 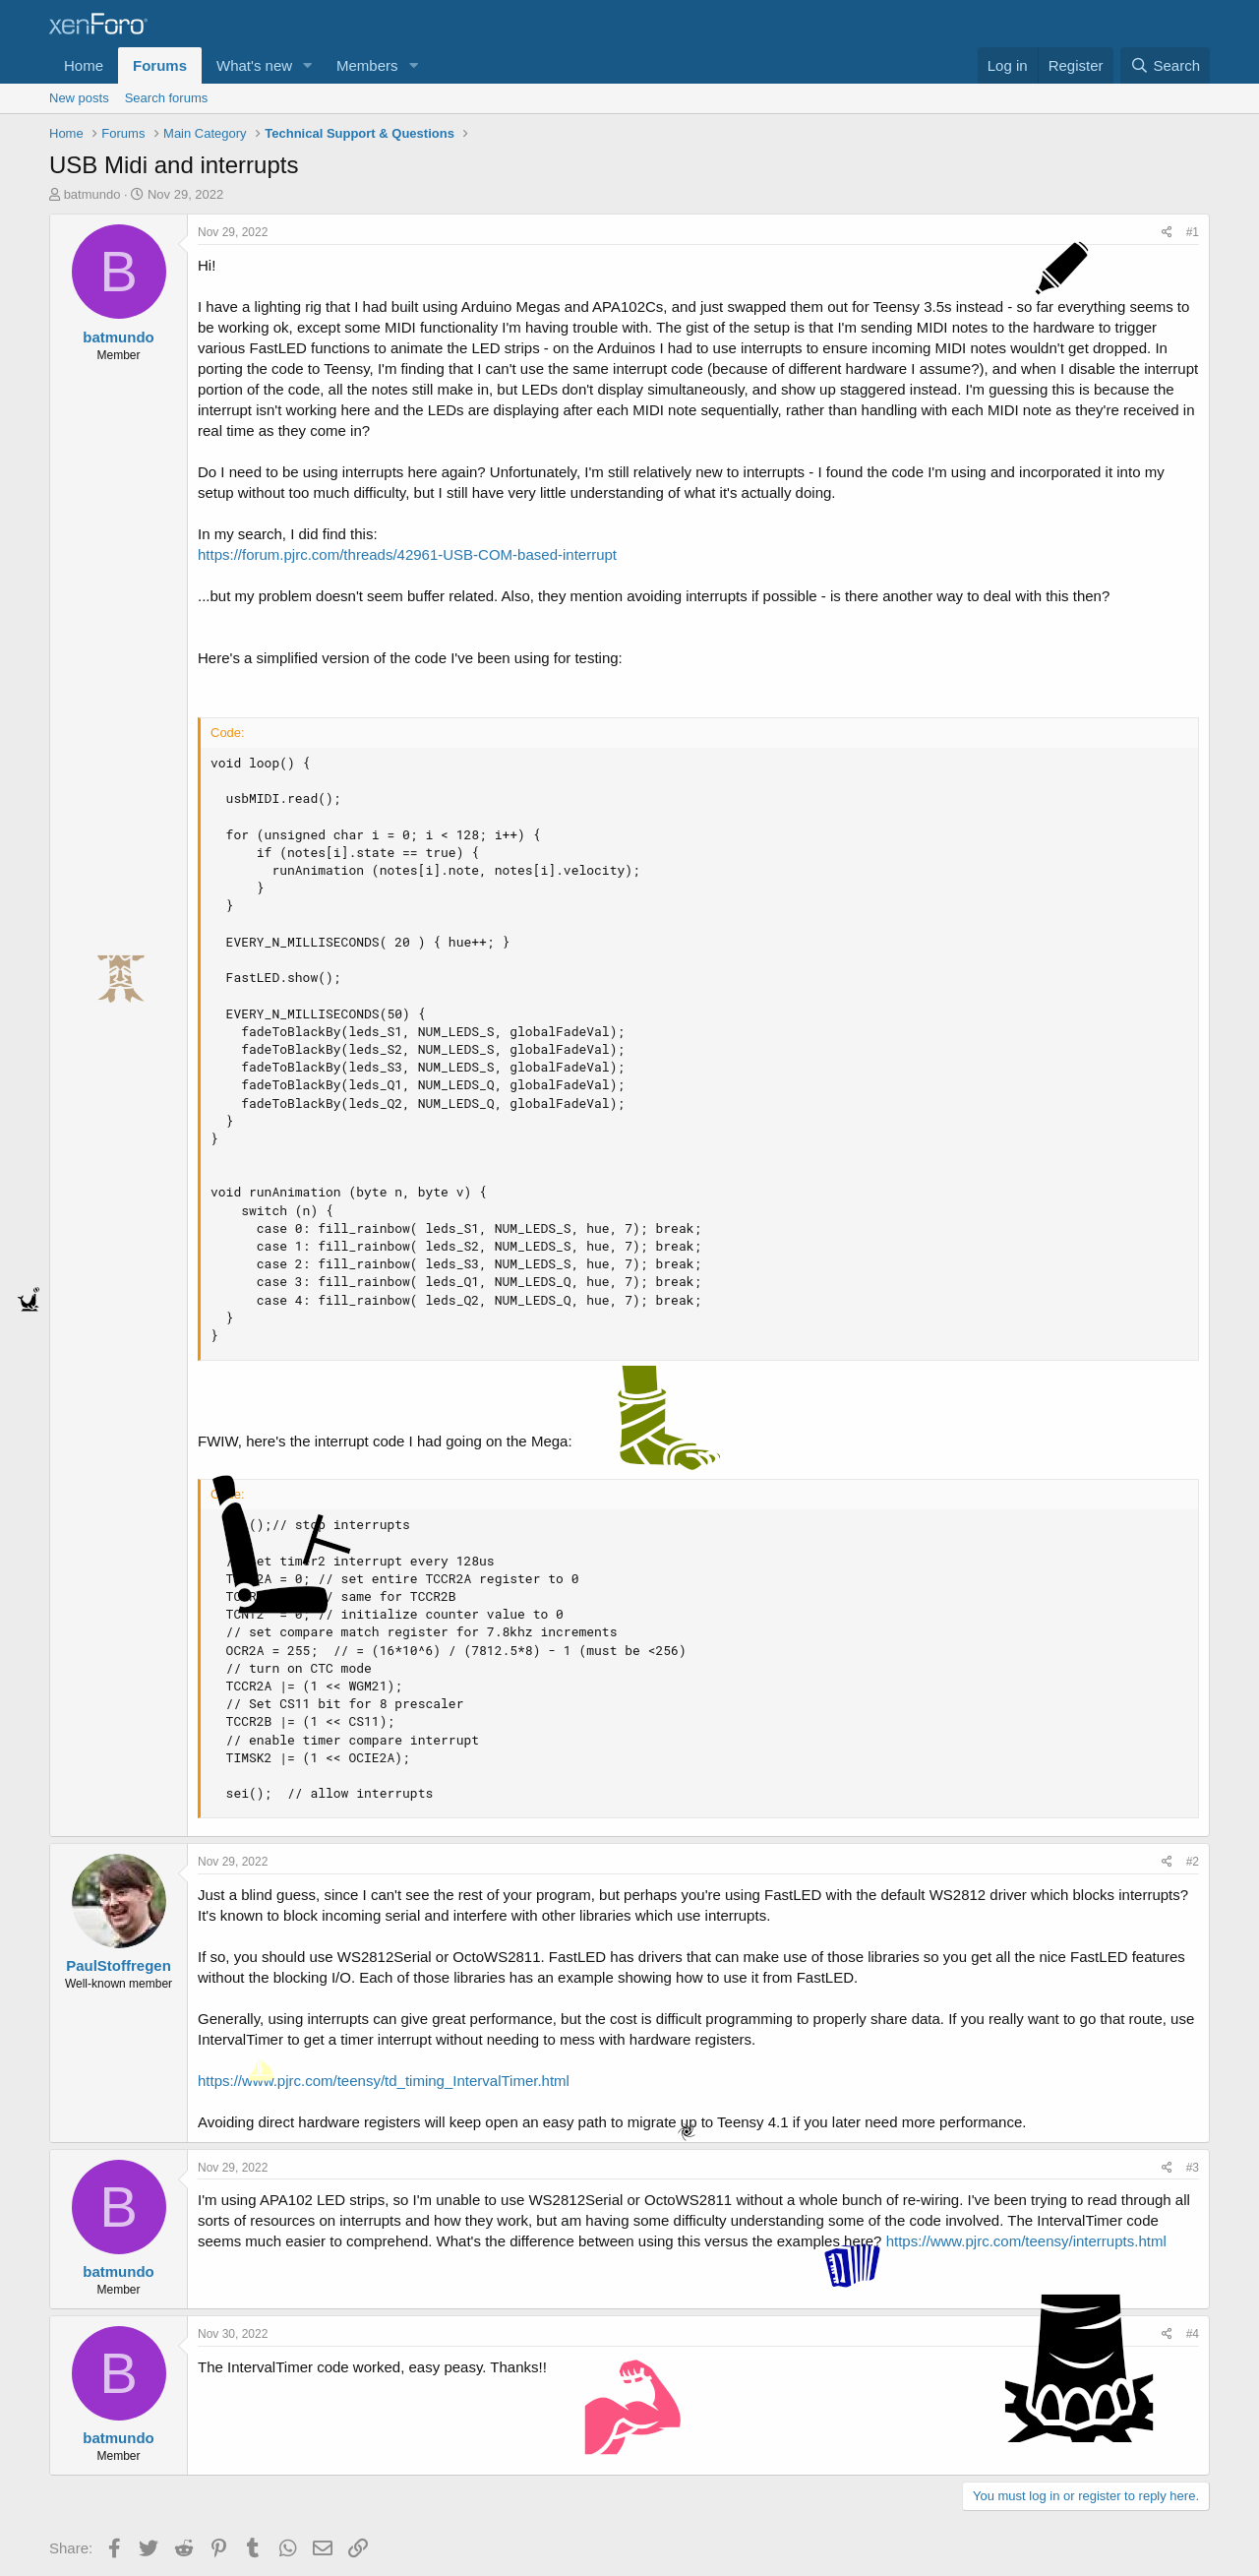 I want to click on decorative icon representing circus or entertainment games, so click(x=30, y=1299).